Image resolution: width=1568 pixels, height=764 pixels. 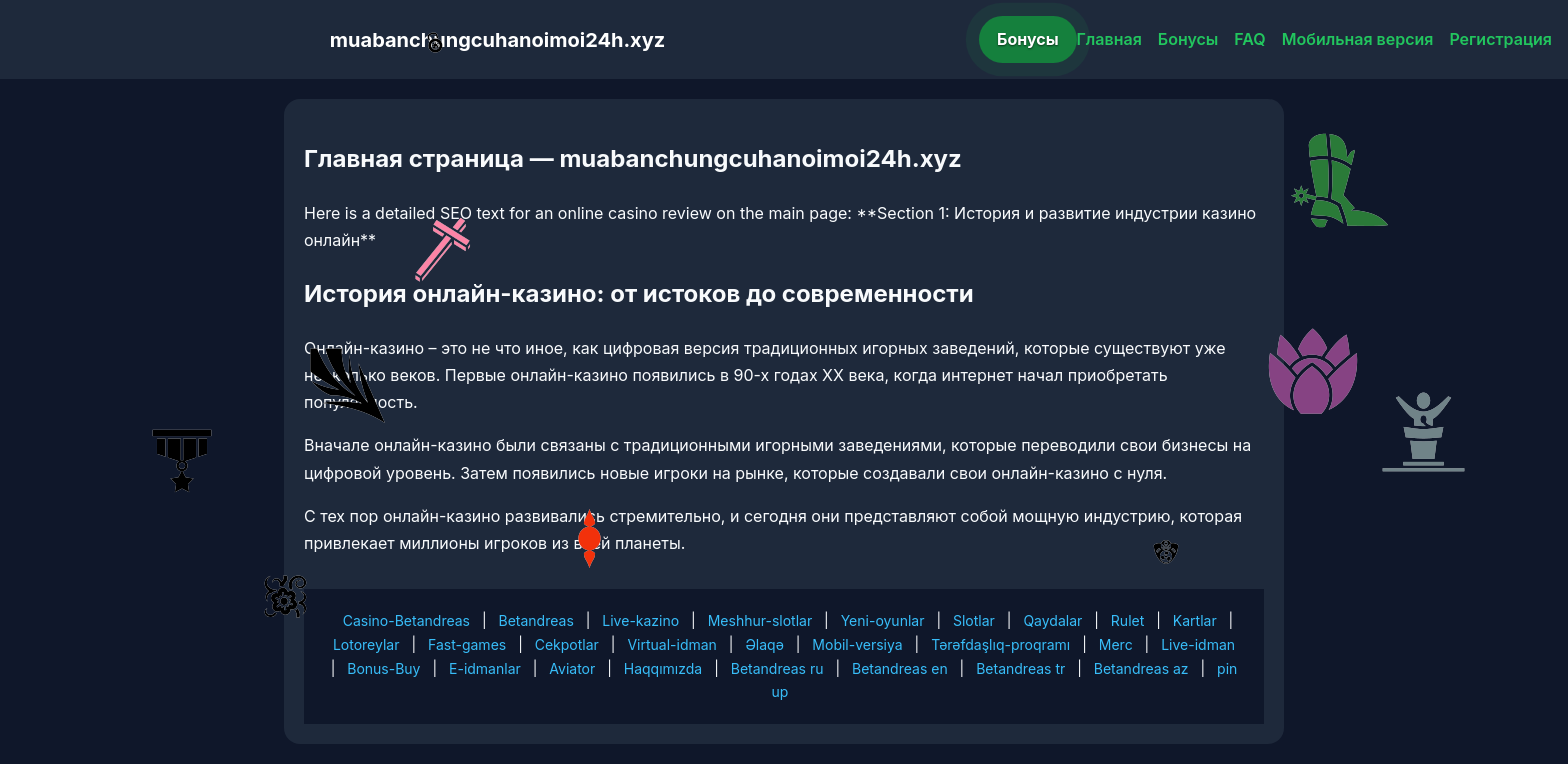 What do you see at coordinates (1423, 430) in the screenshot?
I see `access public speaking or presentation mode` at bounding box center [1423, 430].